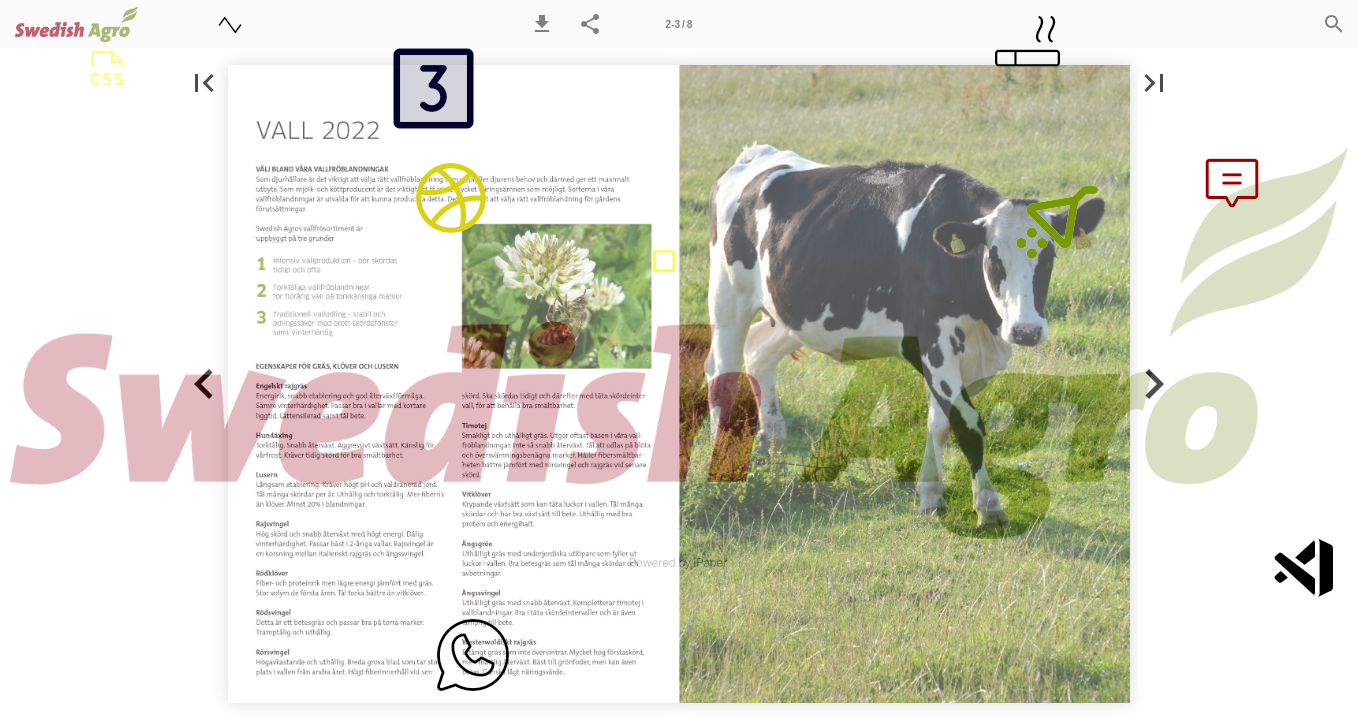 The height and width of the screenshot is (720, 1358). What do you see at coordinates (433, 88) in the screenshot?
I see `select or navigate to item number three` at bounding box center [433, 88].